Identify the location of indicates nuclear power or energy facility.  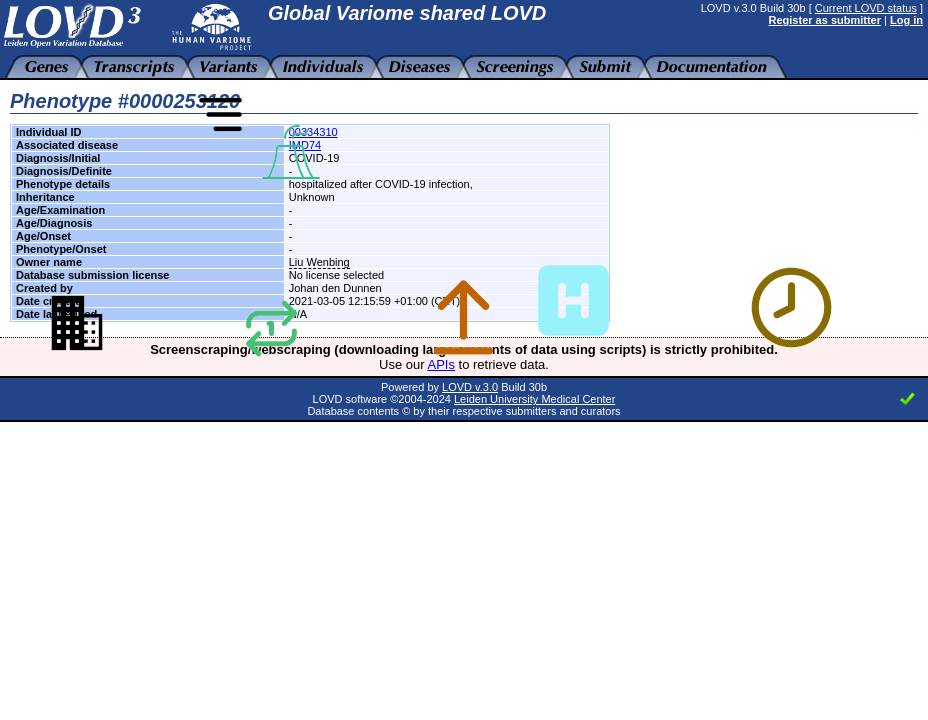
(291, 156).